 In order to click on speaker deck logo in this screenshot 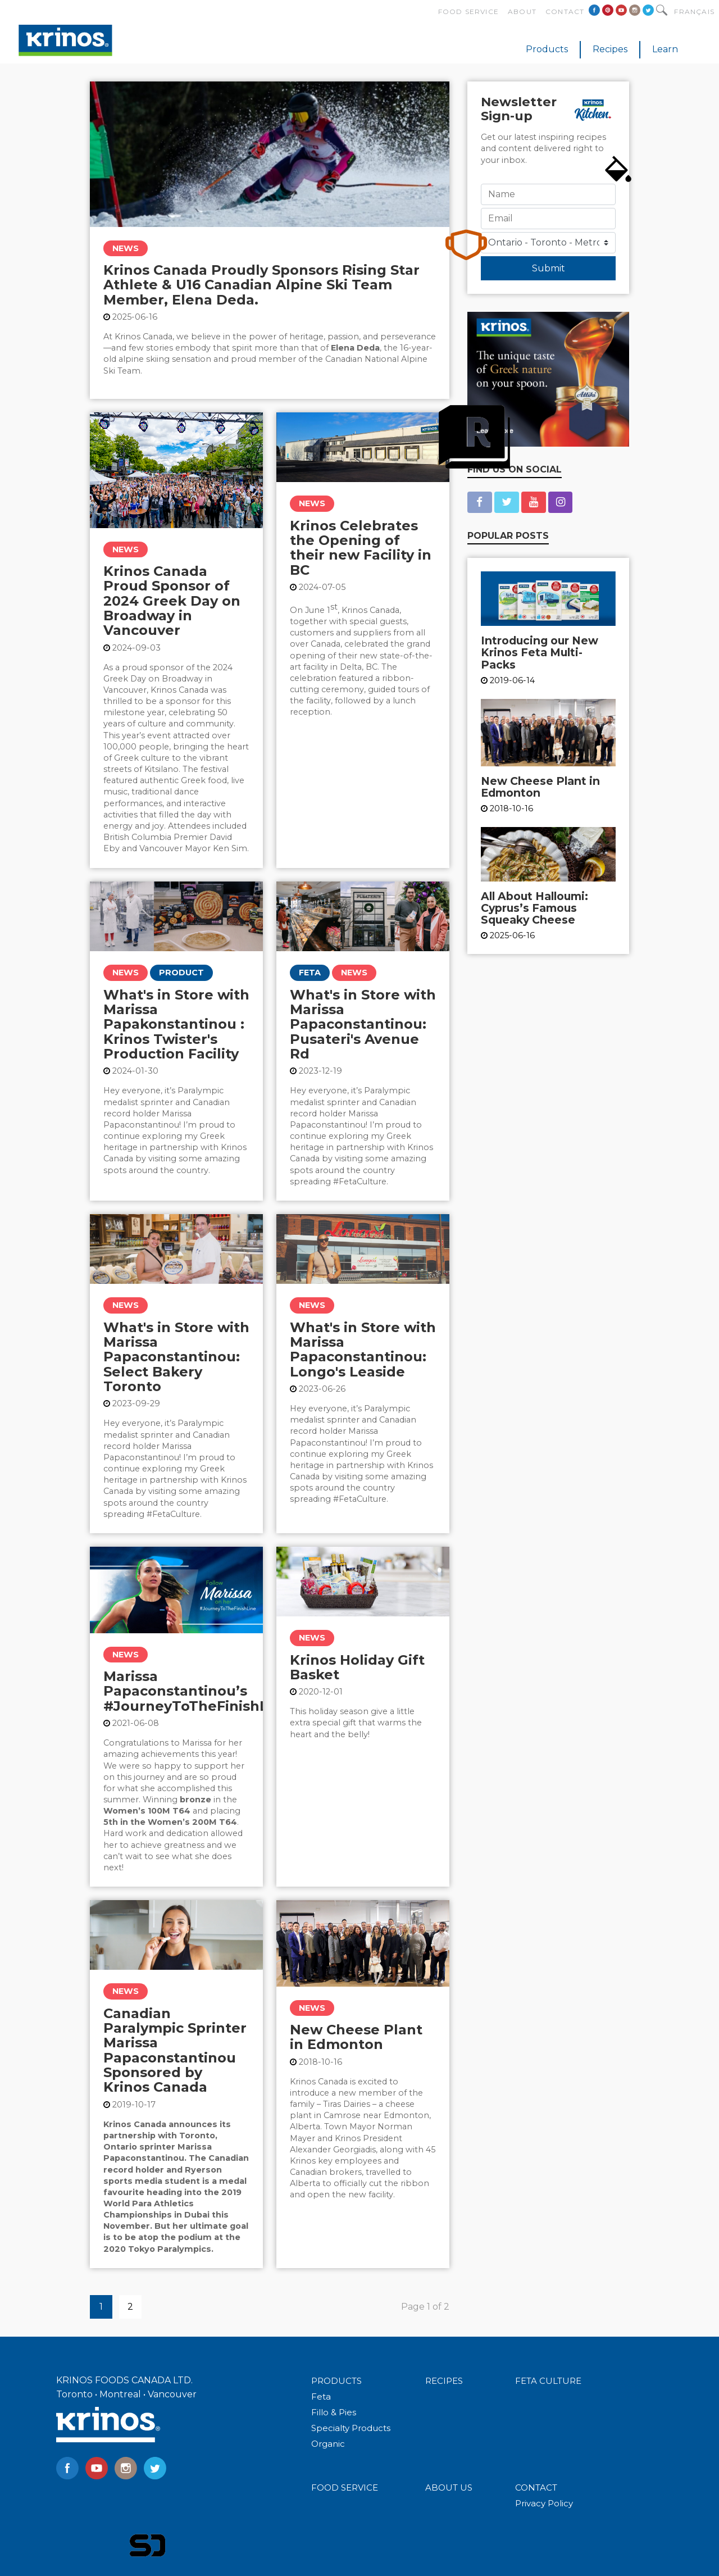, I will do `click(147, 2545)`.